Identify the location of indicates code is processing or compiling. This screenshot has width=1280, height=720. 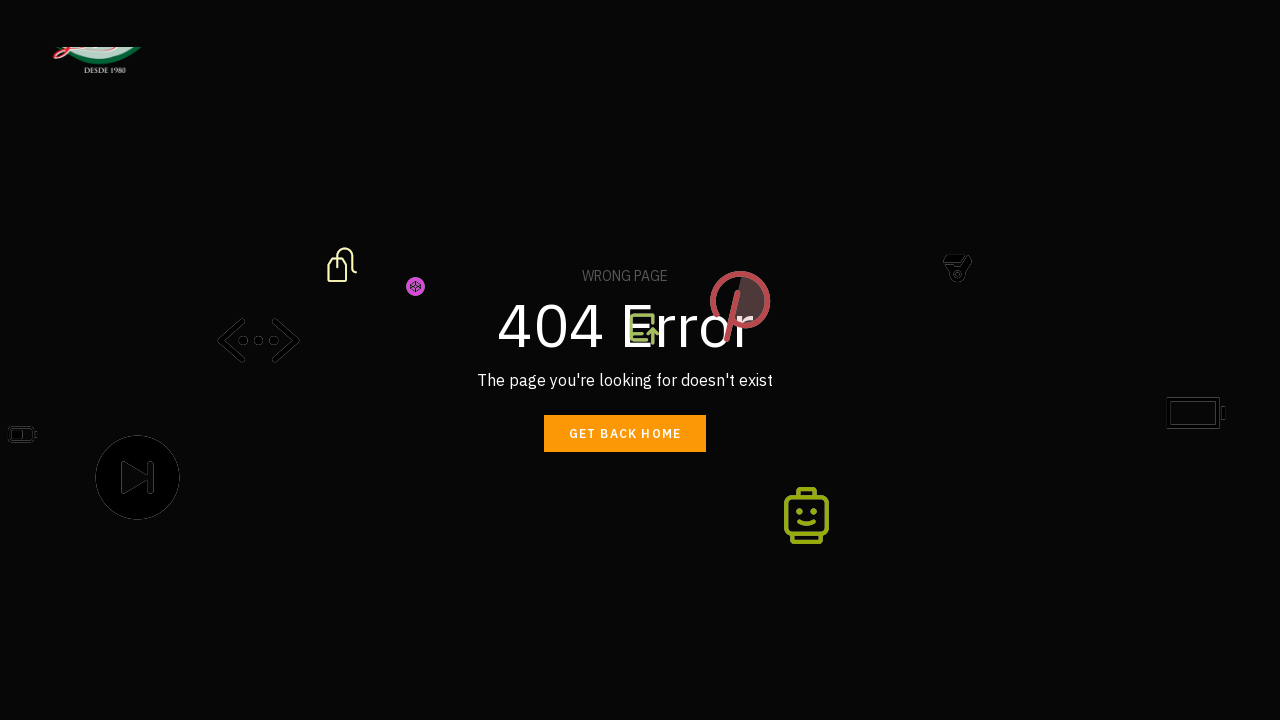
(258, 340).